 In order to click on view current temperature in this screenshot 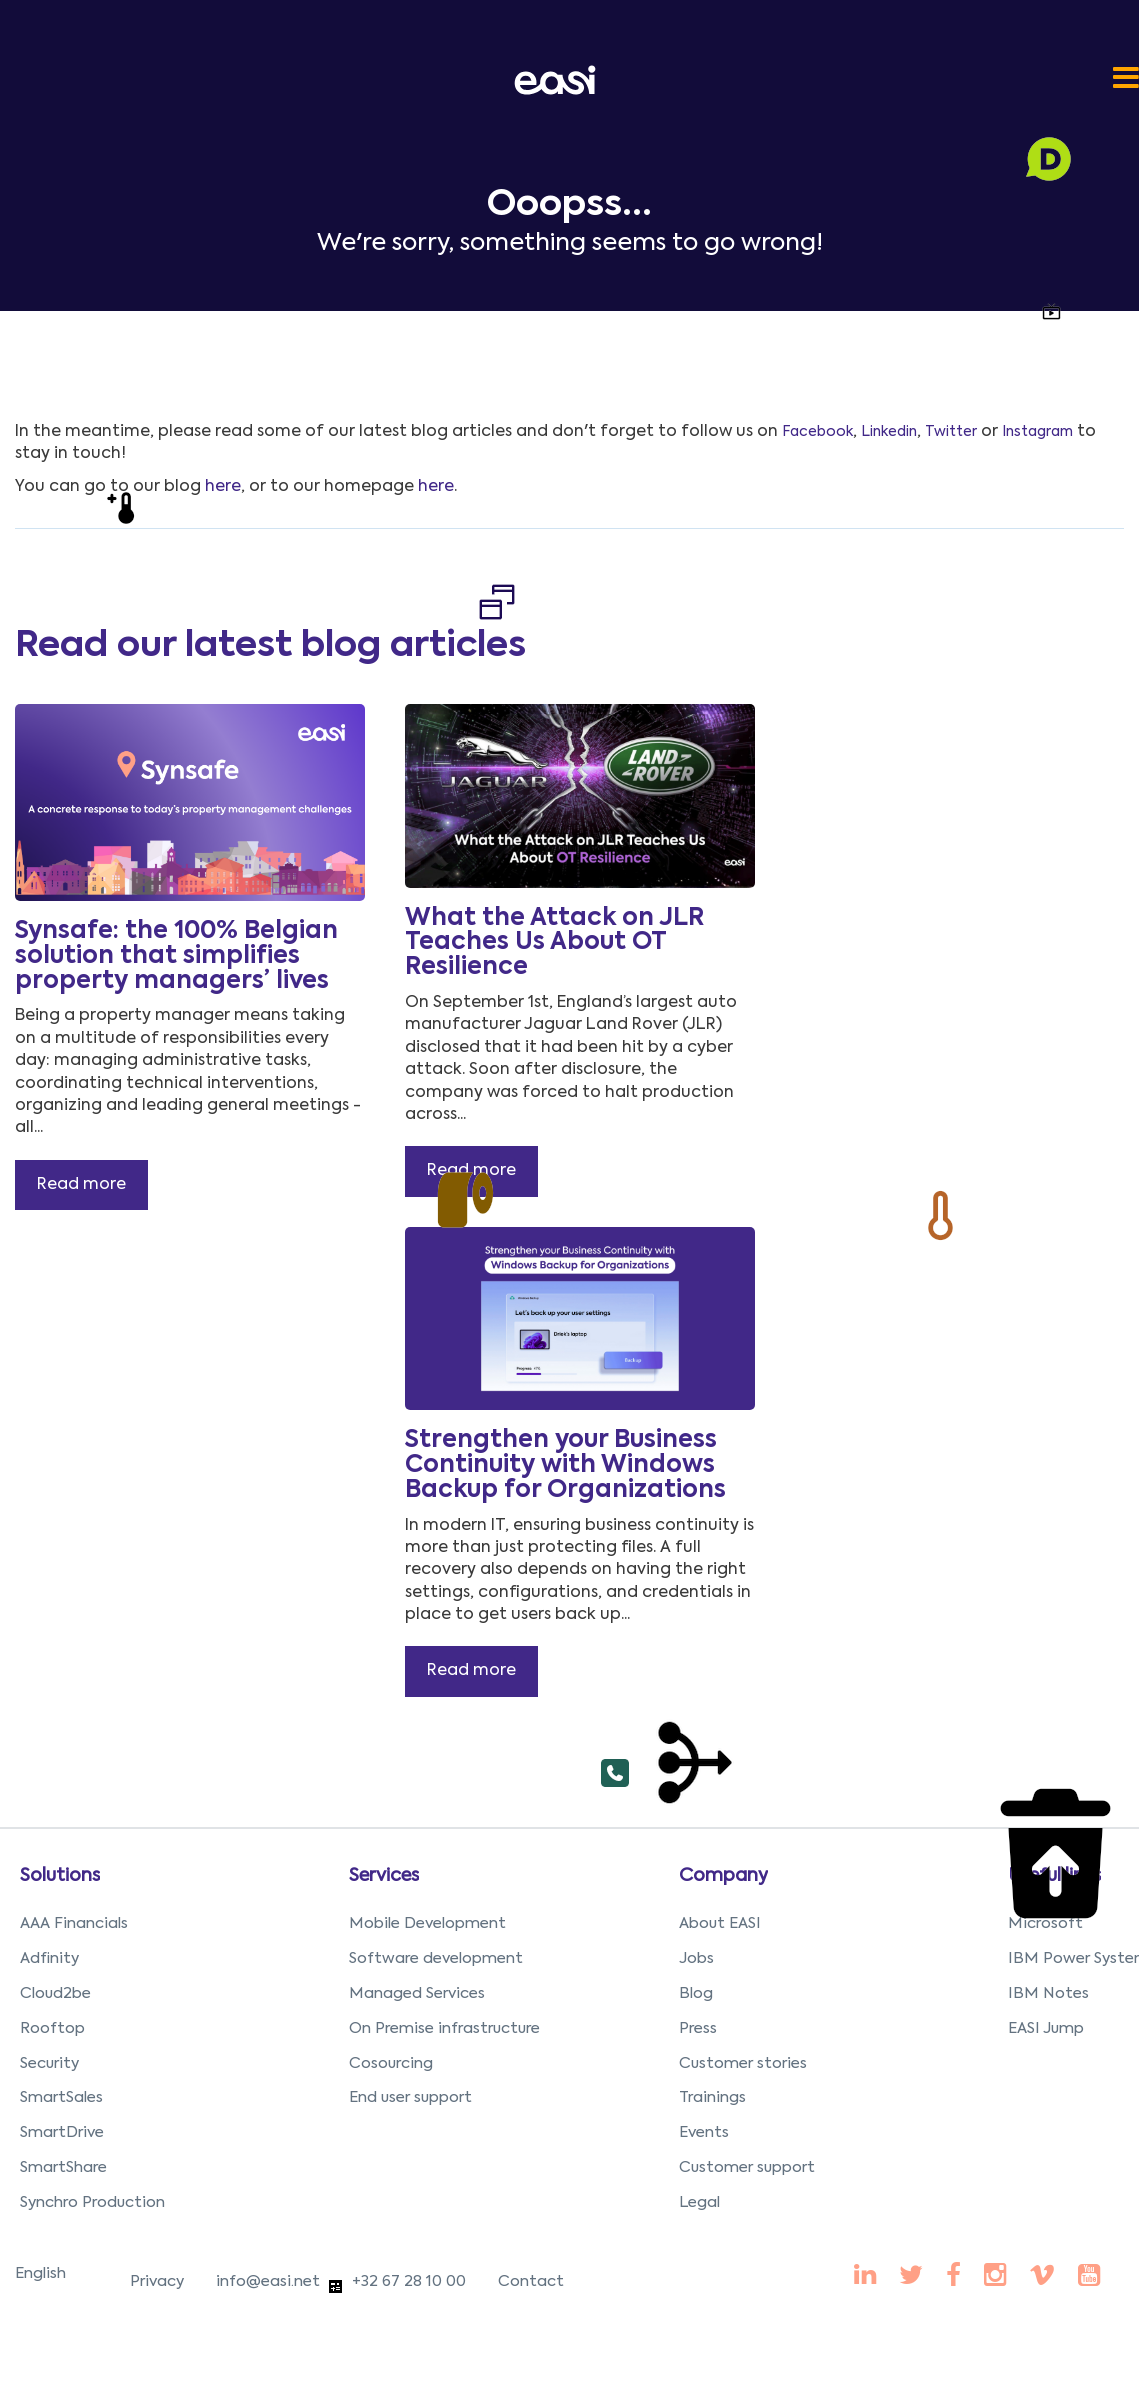, I will do `click(940, 1215)`.